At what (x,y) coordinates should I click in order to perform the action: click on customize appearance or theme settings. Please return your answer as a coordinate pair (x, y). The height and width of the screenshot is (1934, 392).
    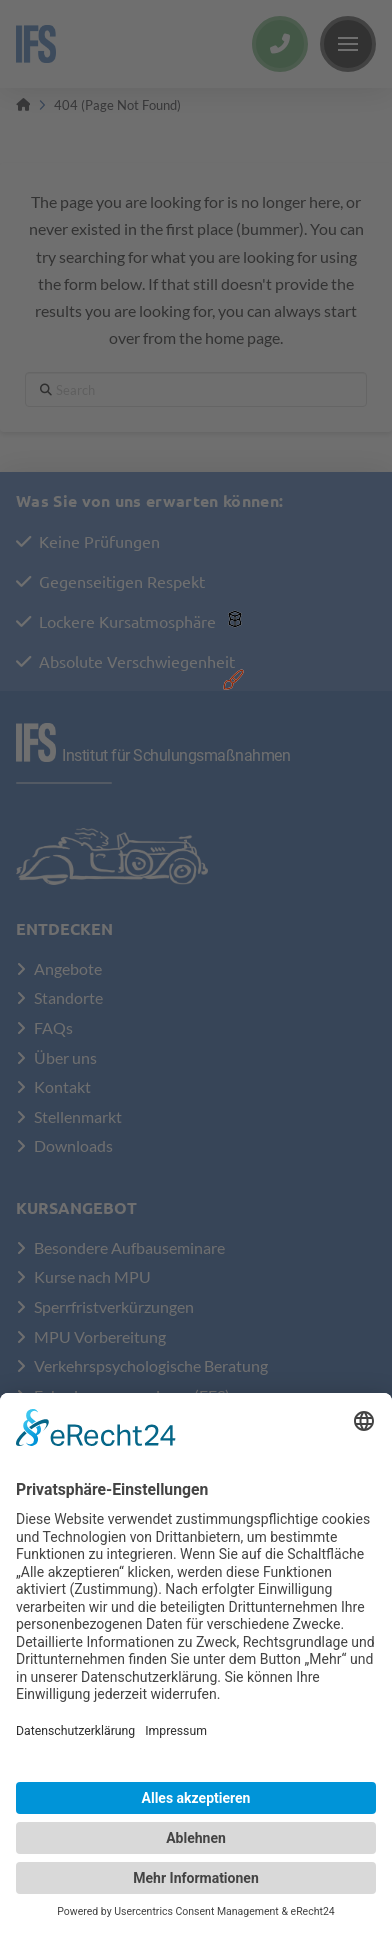
    Looking at the image, I should click on (233, 679).